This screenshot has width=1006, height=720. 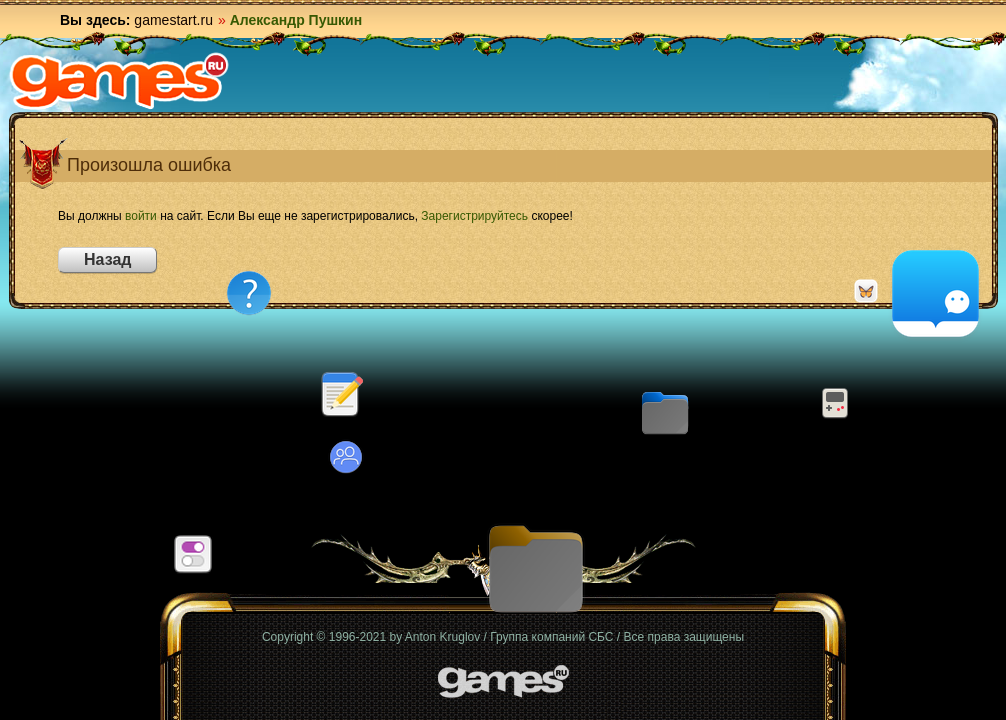 What do you see at coordinates (536, 569) in the screenshot?
I see `open folder to view contents` at bounding box center [536, 569].